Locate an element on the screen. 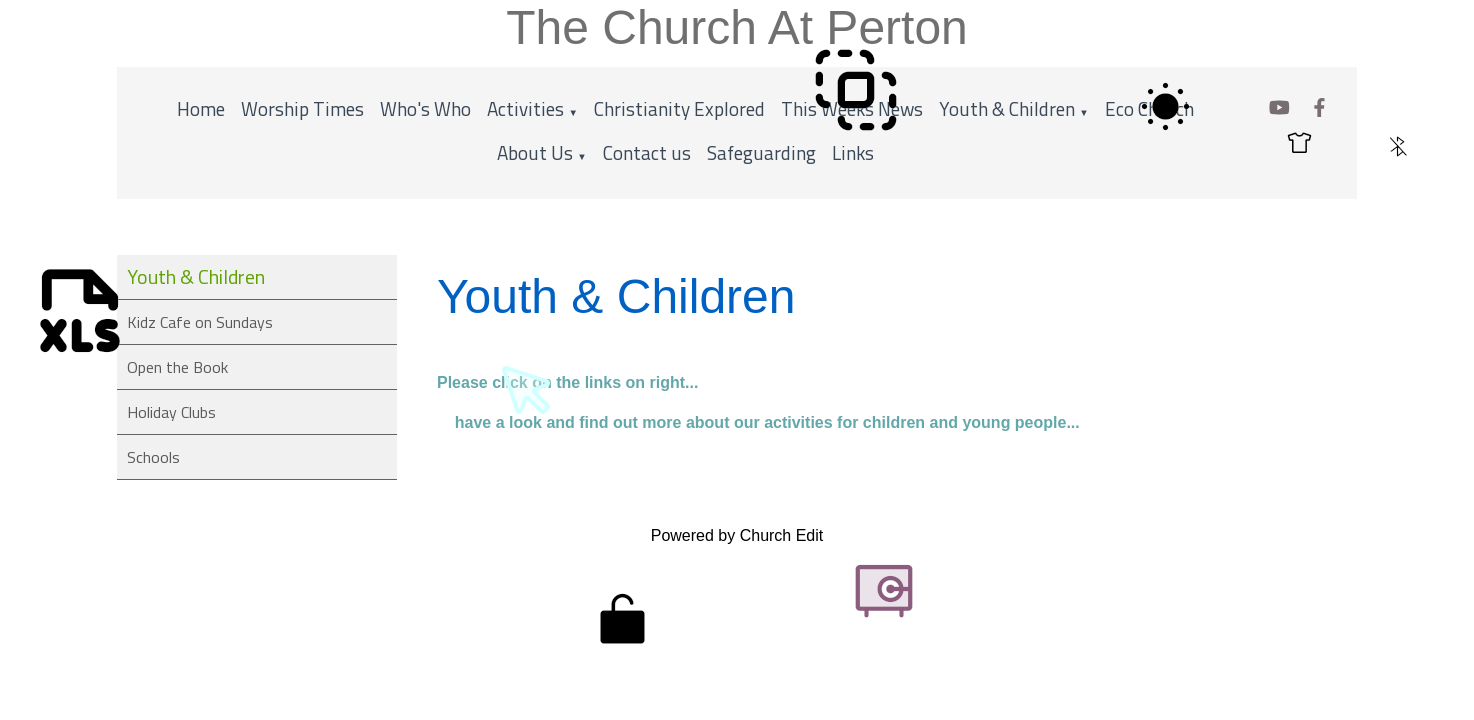 The width and height of the screenshot is (1474, 720). open or view an Excel spreadsheet file is located at coordinates (80, 314).